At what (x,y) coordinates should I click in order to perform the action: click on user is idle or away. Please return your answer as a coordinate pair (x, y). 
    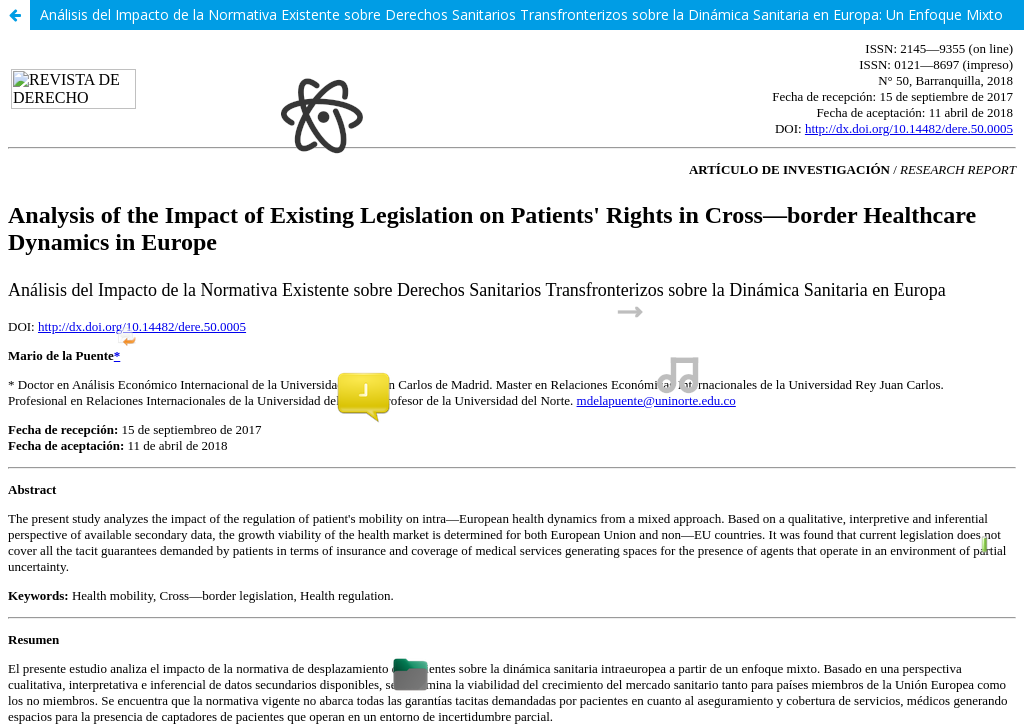
    Looking at the image, I should click on (364, 397).